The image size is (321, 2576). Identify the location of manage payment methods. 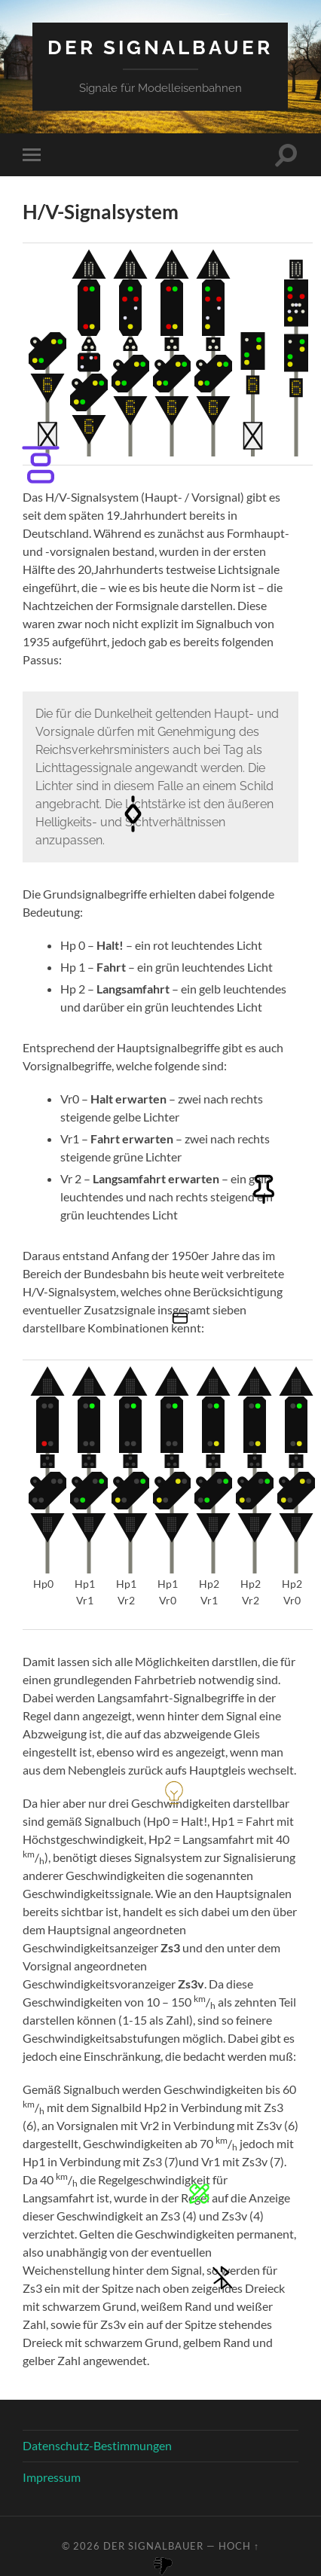
(180, 1318).